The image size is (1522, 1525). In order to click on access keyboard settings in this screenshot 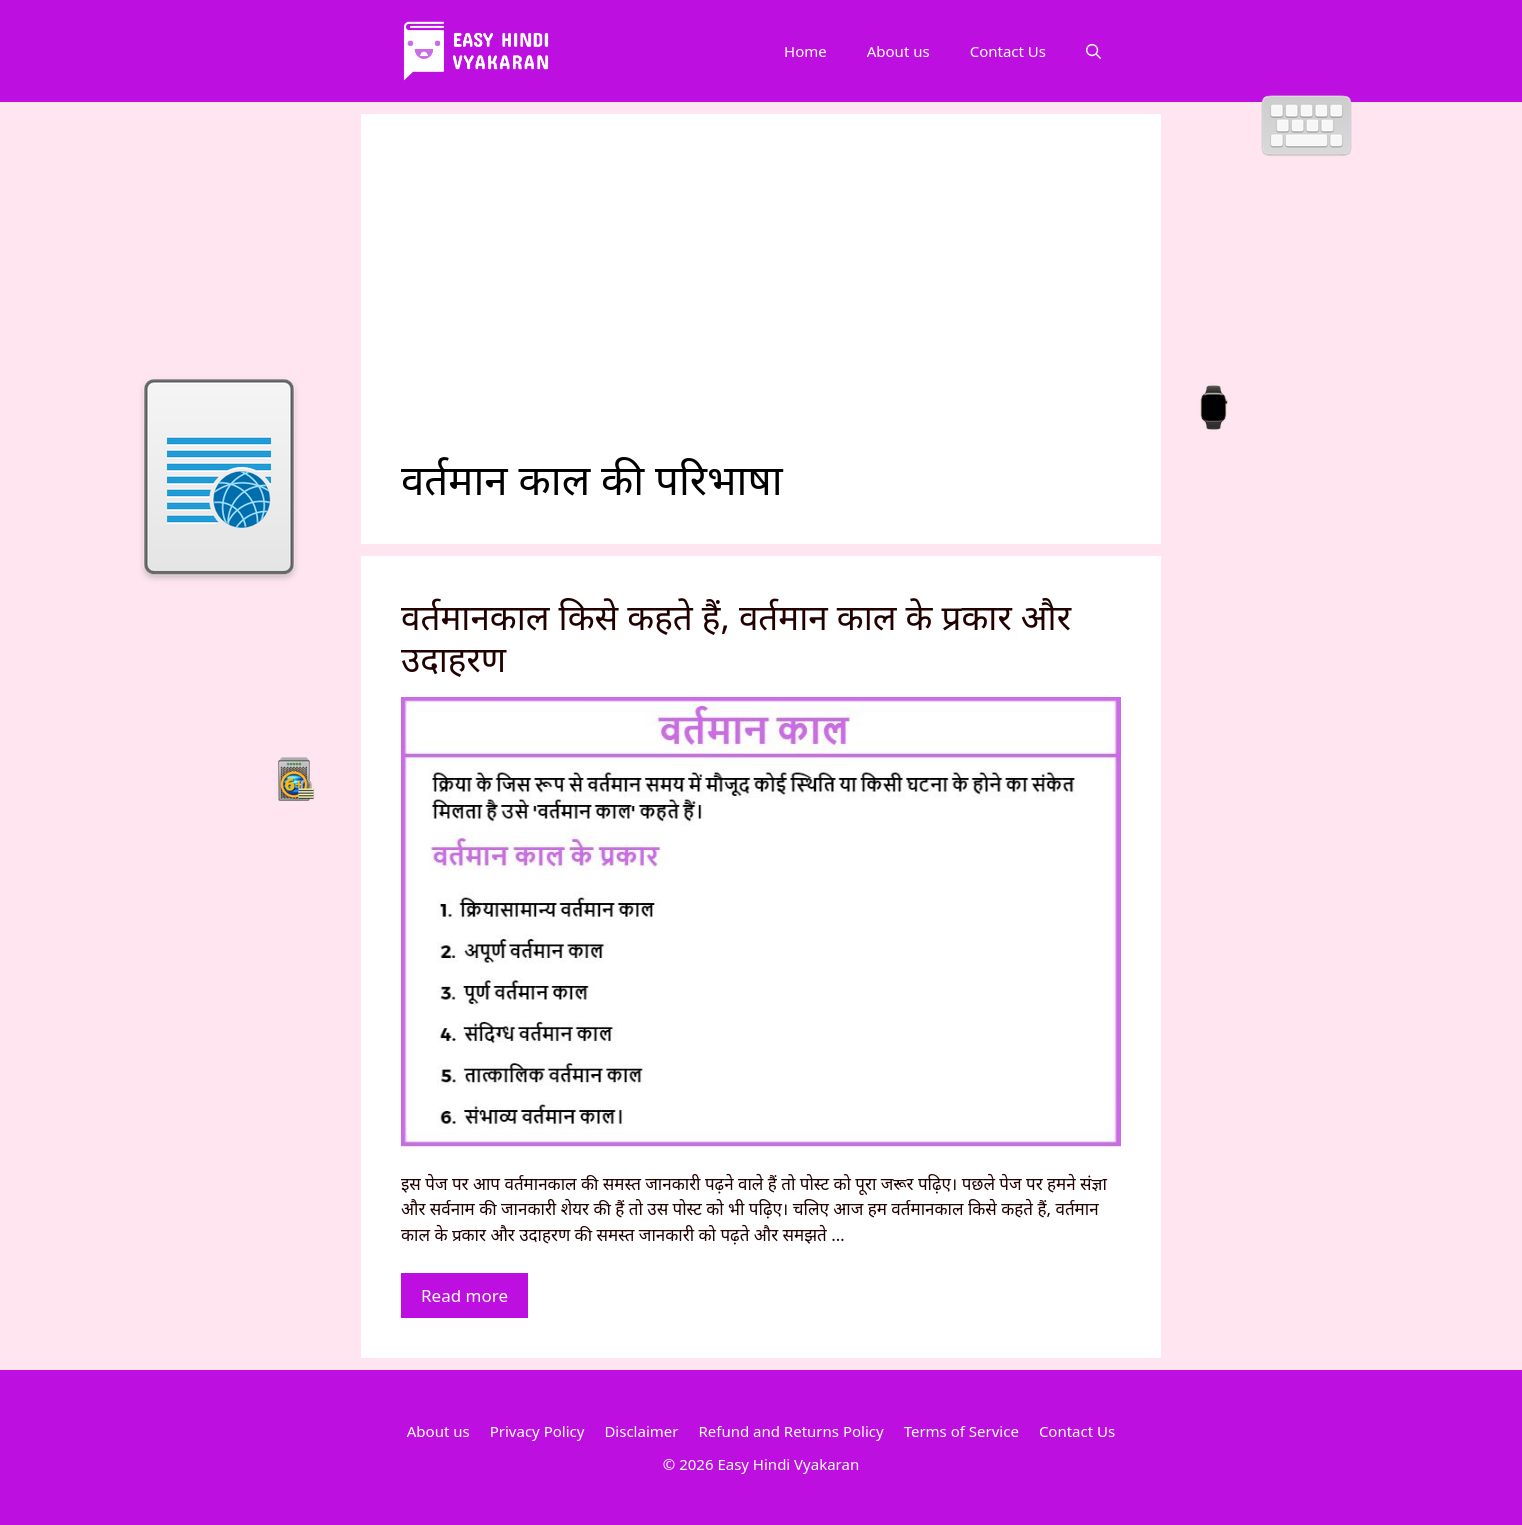, I will do `click(1306, 125)`.